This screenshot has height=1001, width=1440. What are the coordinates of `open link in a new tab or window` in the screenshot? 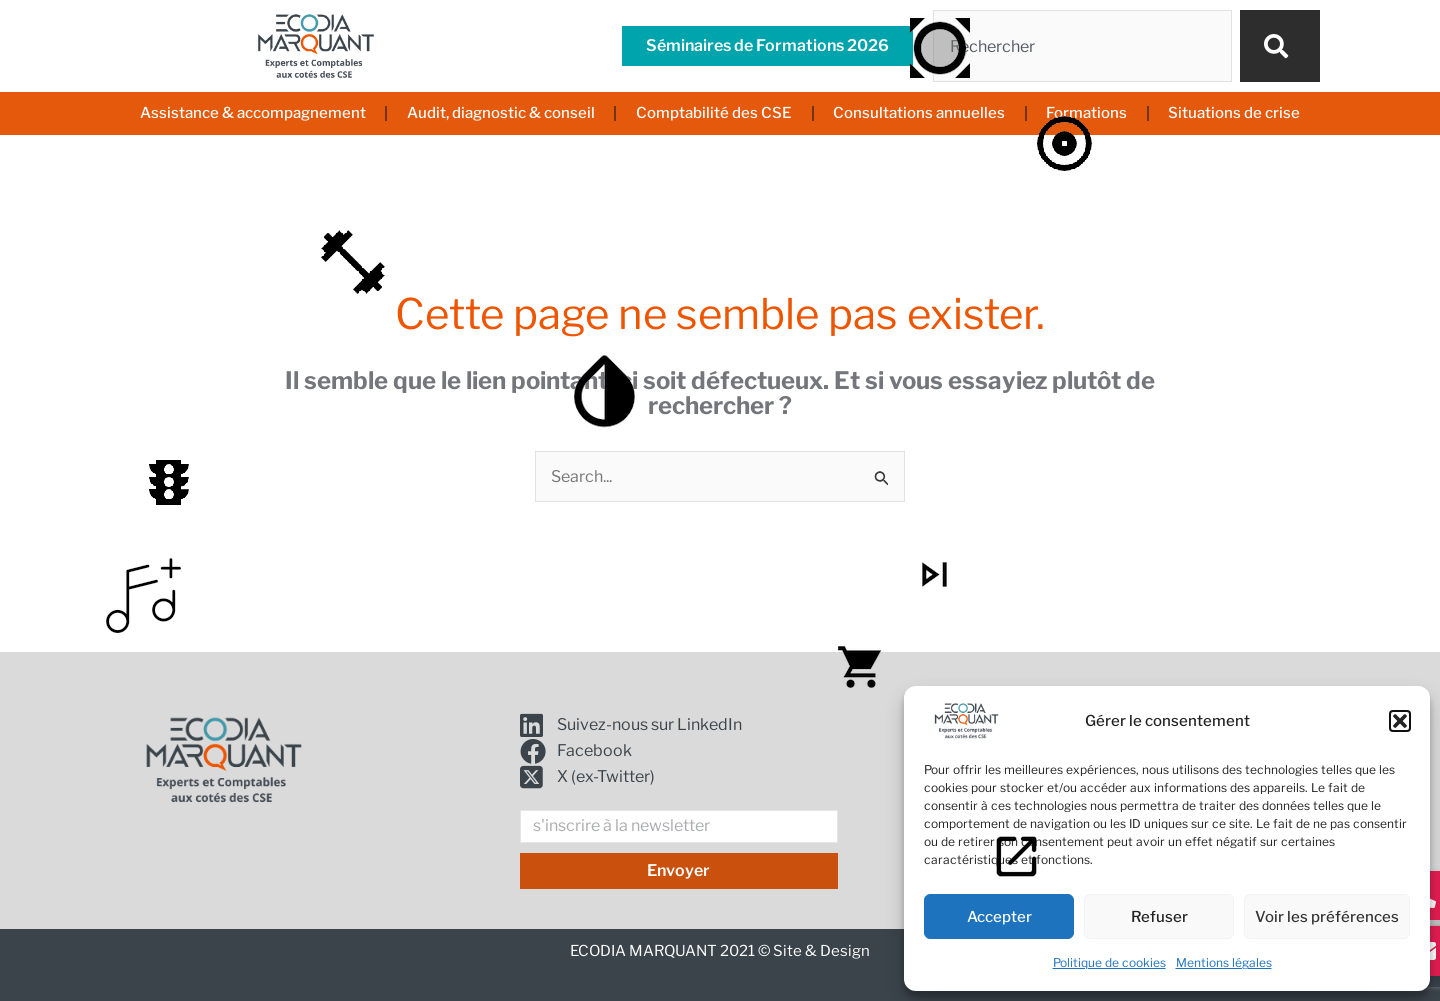 It's located at (1016, 856).